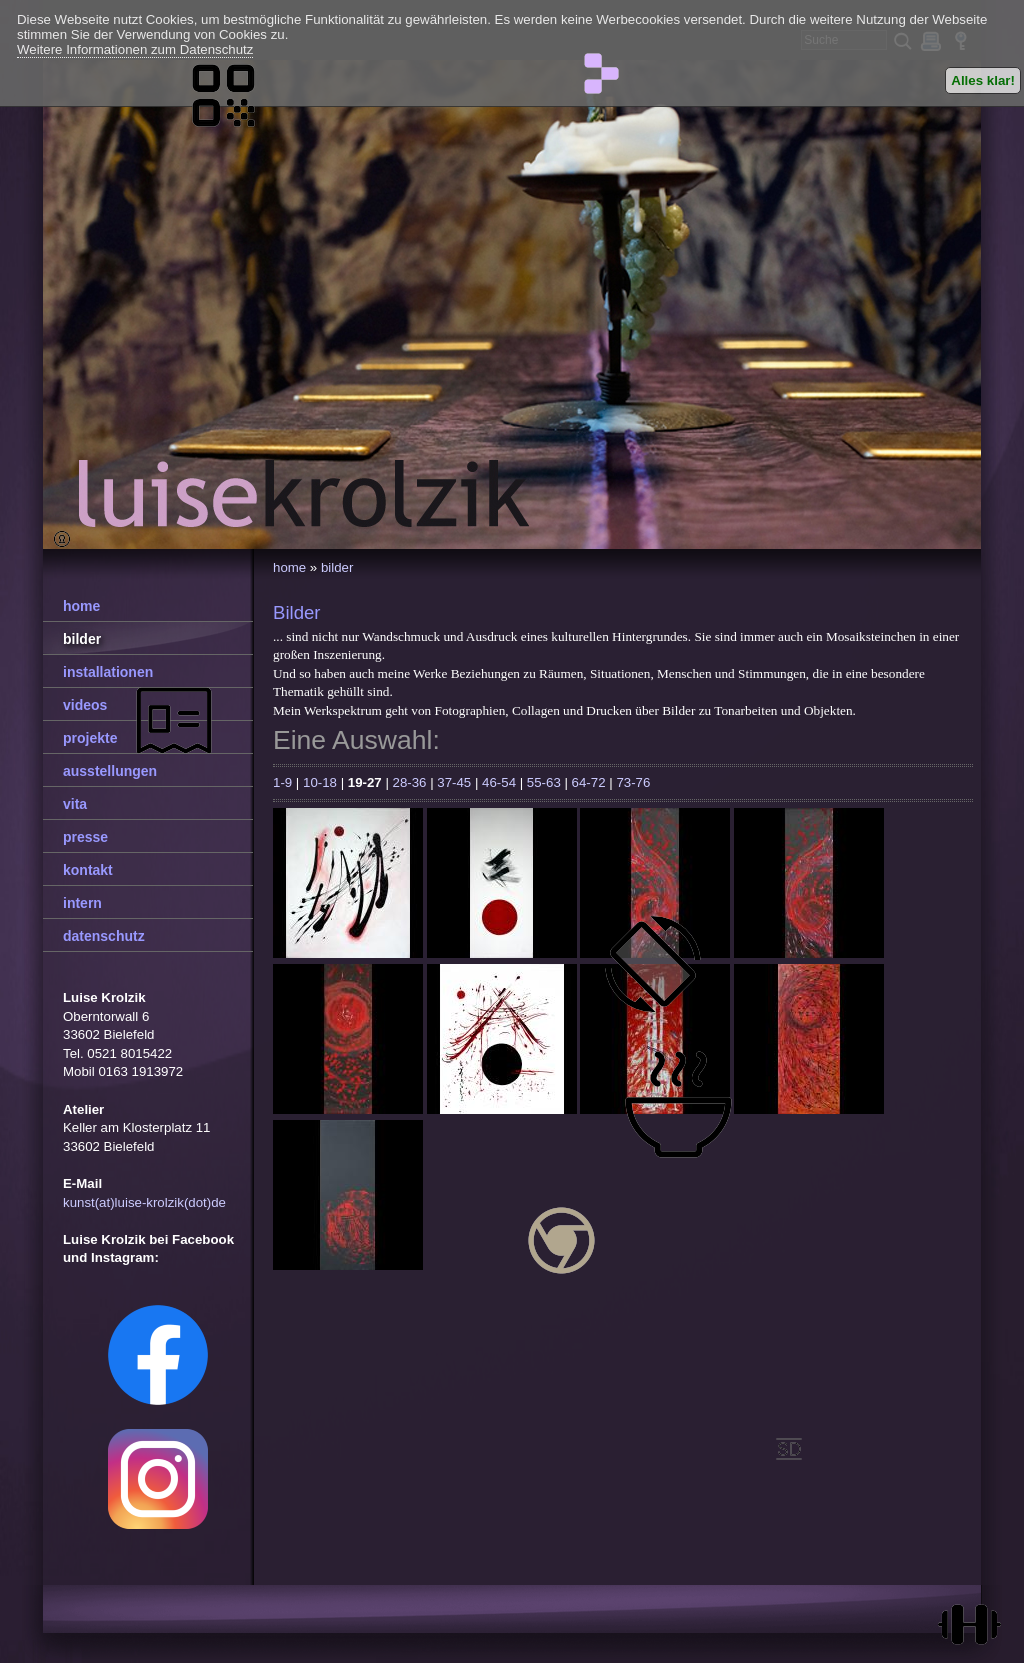  Describe the element at coordinates (678, 1104) in the screenshot. I see `view food or dining options` at that location.